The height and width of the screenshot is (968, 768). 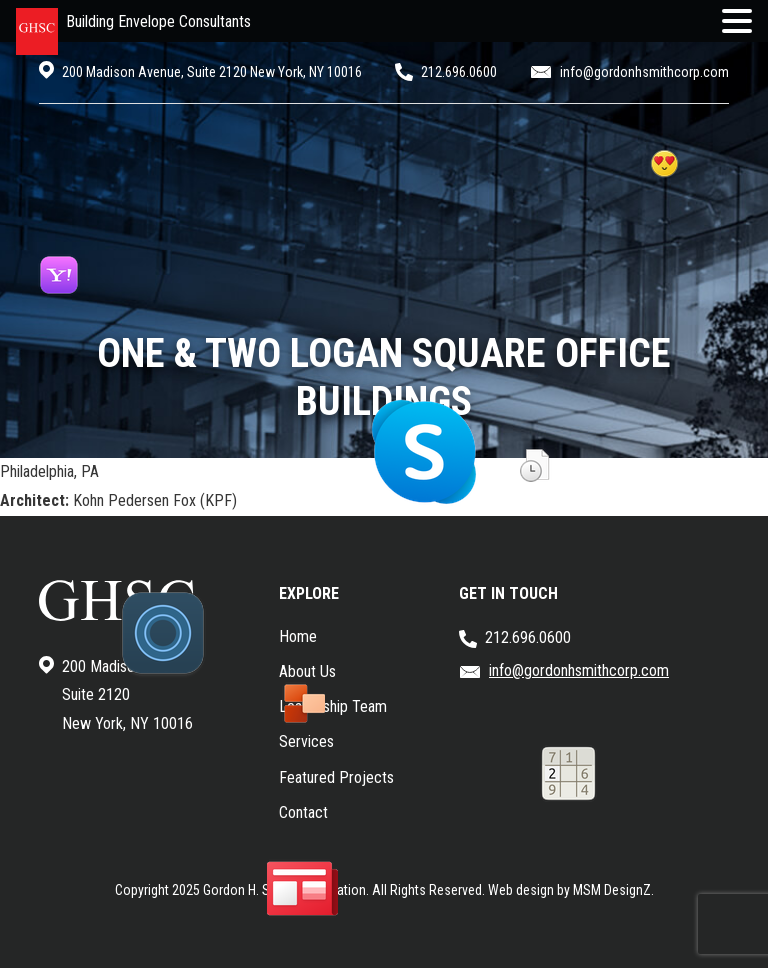 I want to click on open microsoft power automate, so click(x=303, y=703).